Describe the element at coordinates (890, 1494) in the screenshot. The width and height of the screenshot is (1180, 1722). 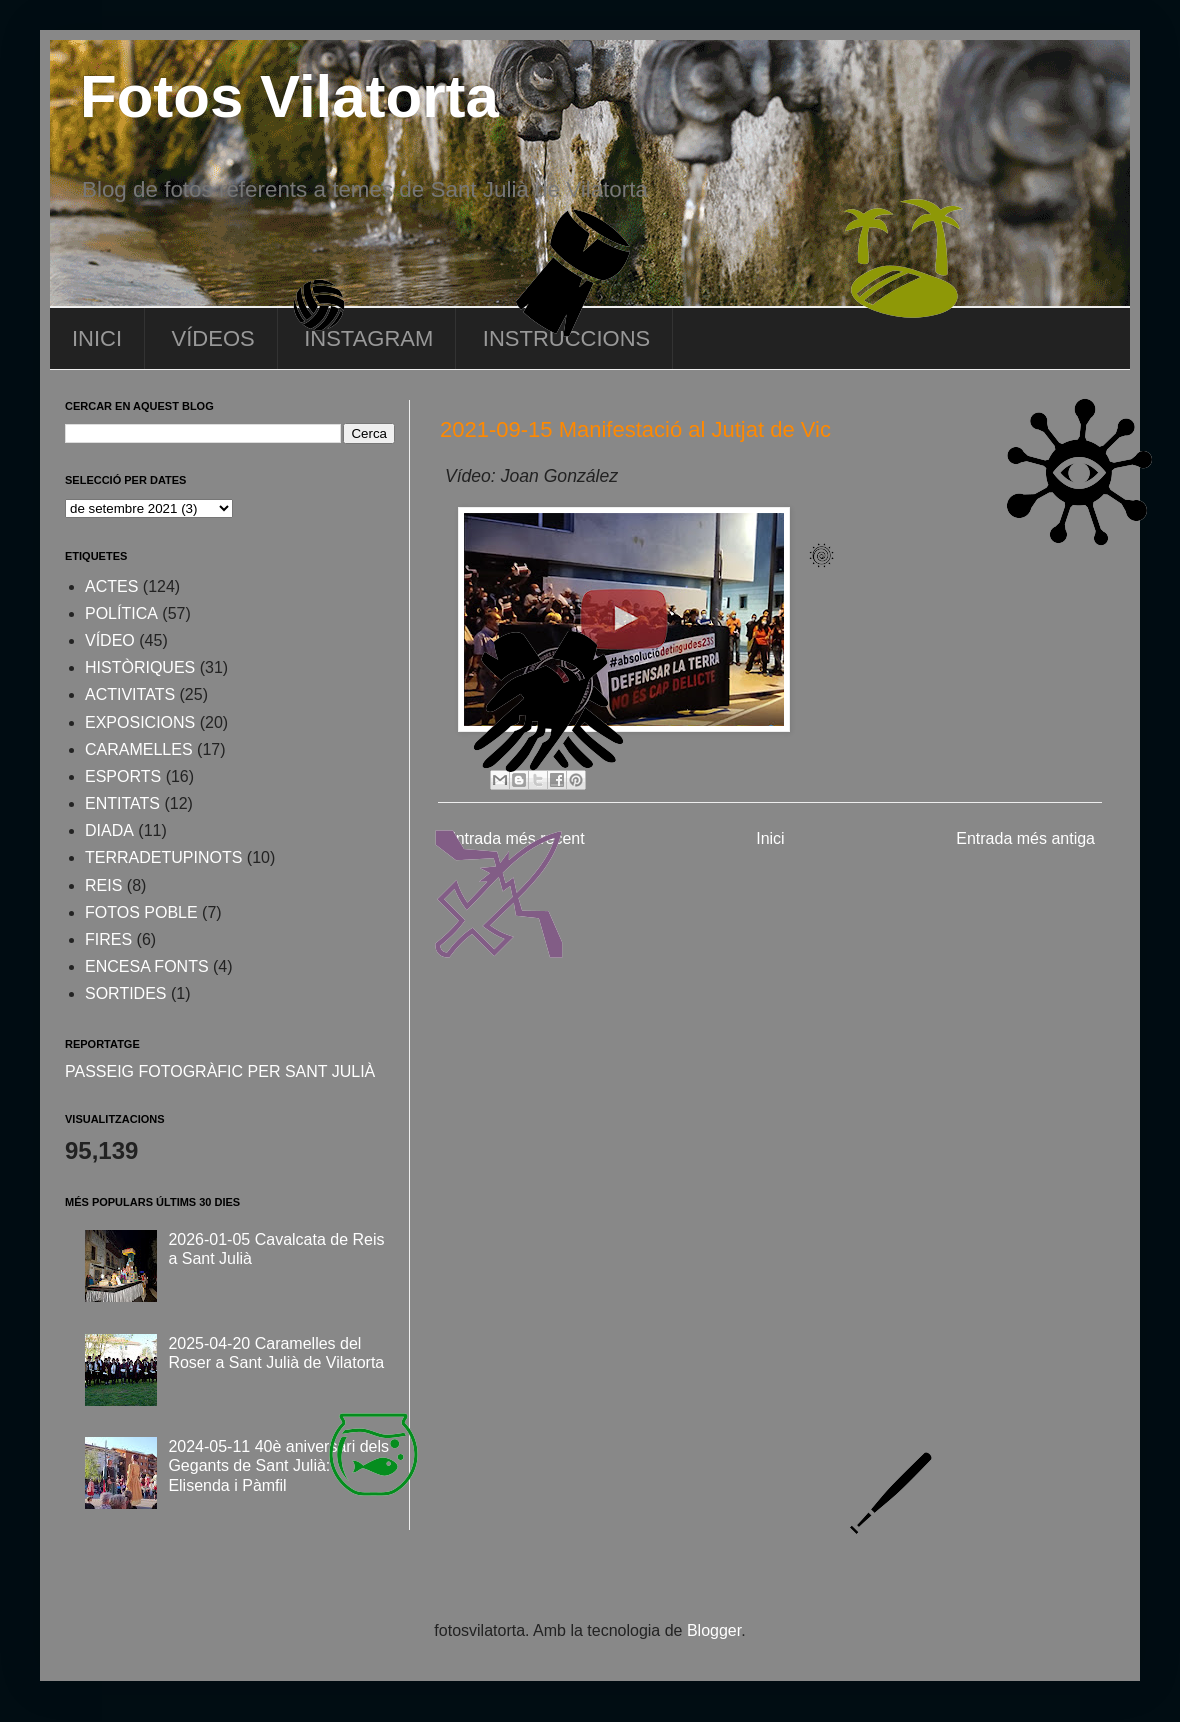
I see `access baseball or batting-related content` at that location.